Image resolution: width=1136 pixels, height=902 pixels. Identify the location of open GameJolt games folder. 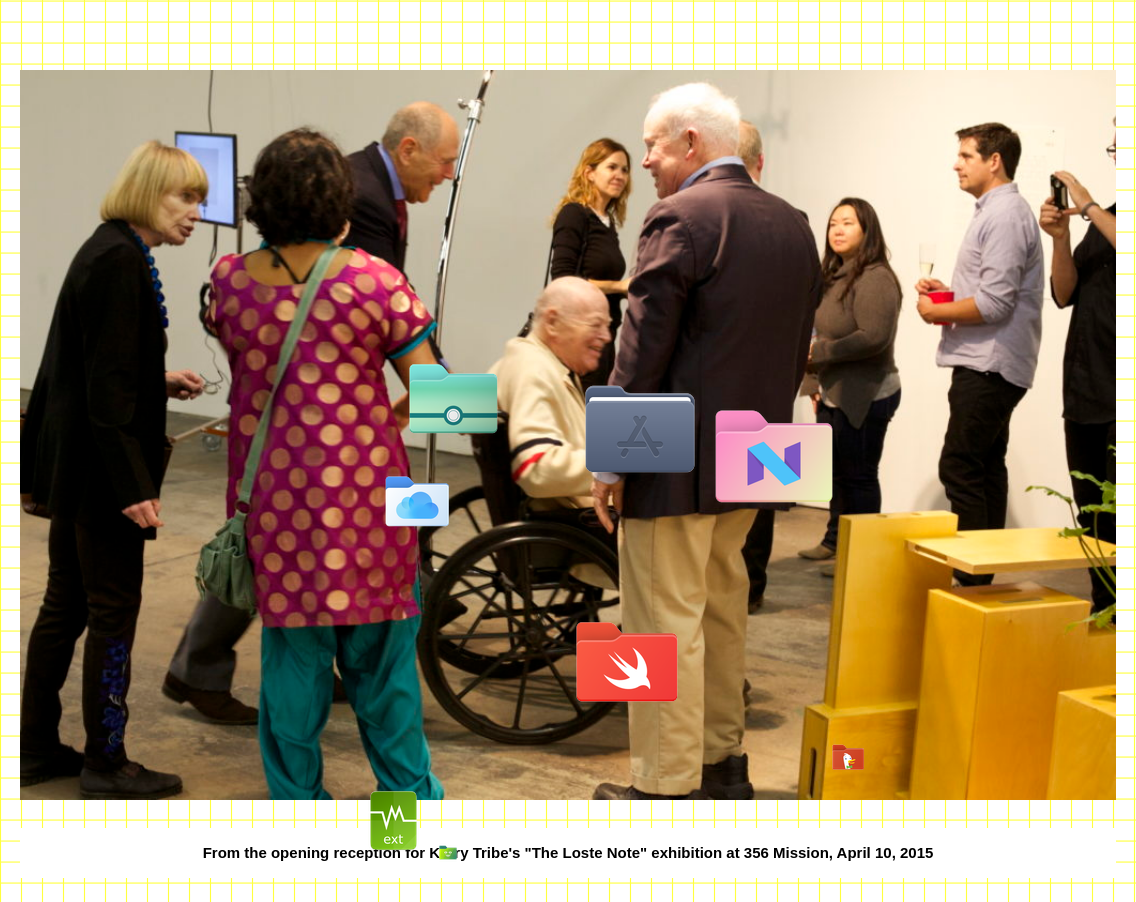
(448, 853).